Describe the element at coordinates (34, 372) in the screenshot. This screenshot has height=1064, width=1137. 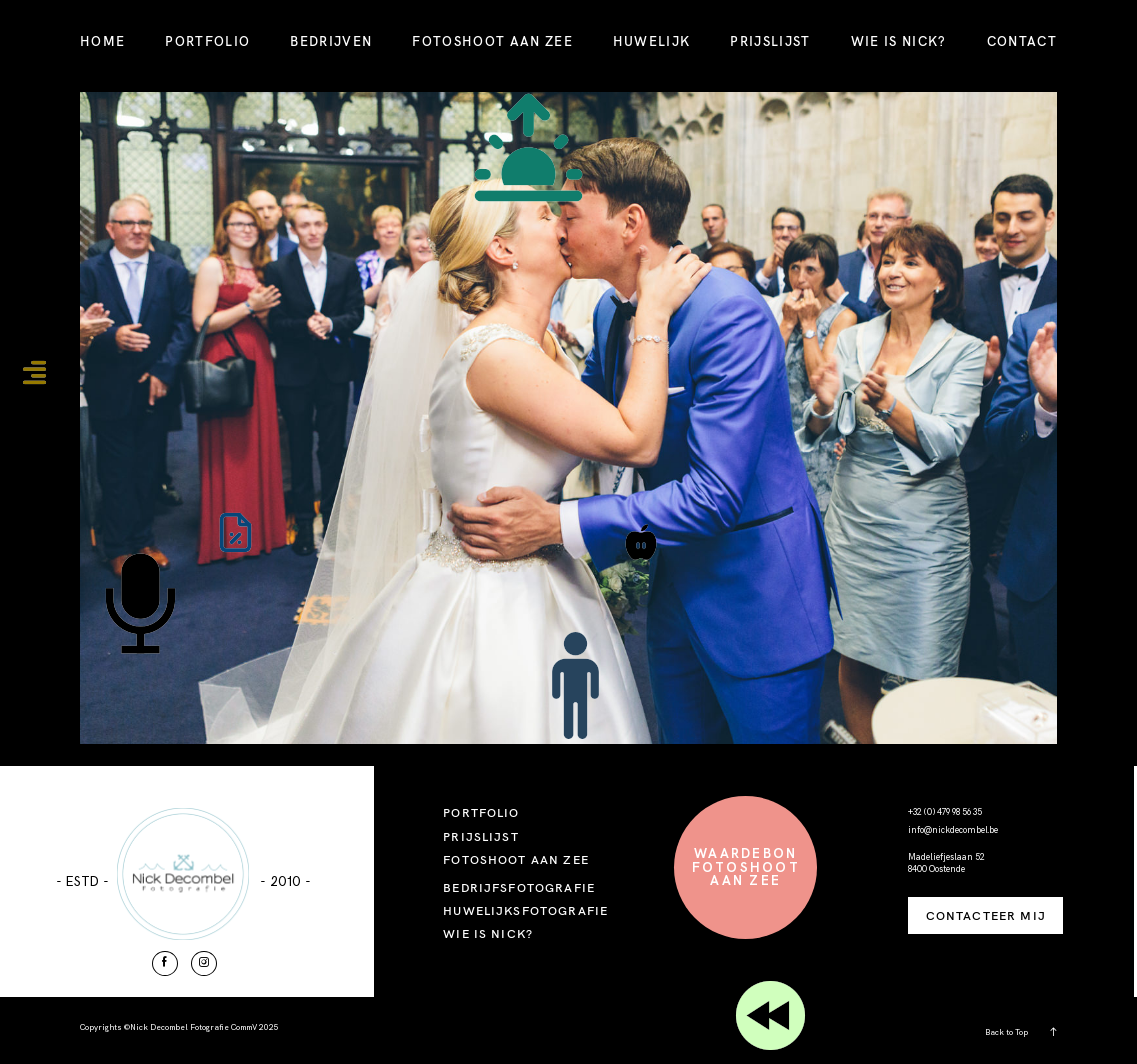
I see `align text to the right` at that location.